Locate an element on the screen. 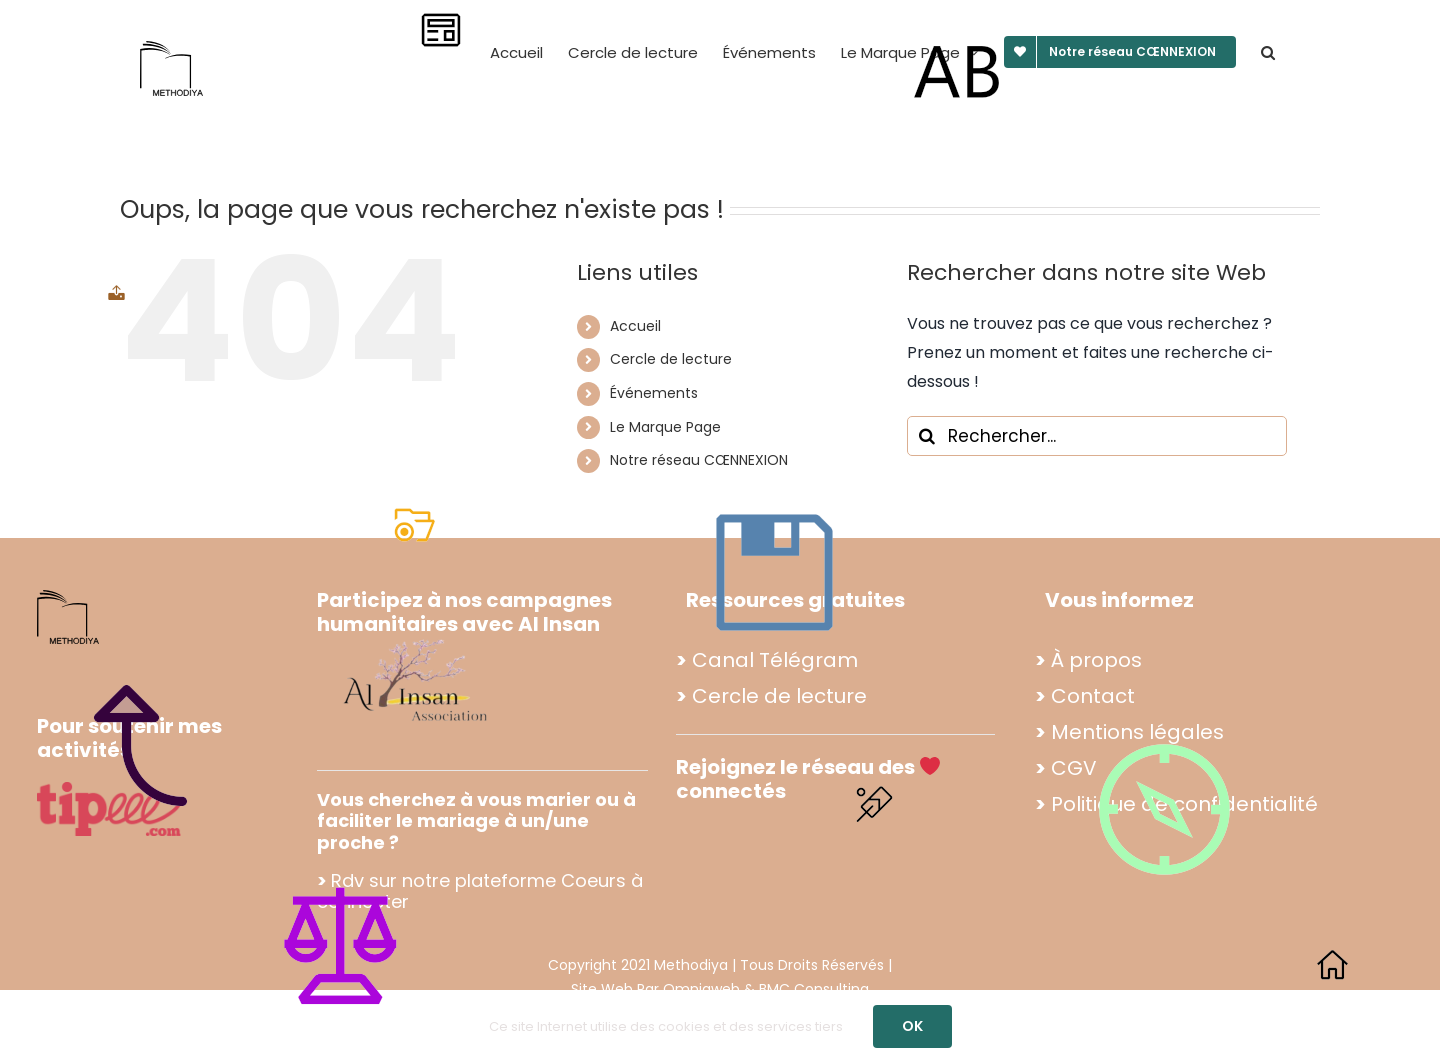 The height and width of the screenshot is (1063, 1440). go back and up in navigation is located at coordinates (140, 745).